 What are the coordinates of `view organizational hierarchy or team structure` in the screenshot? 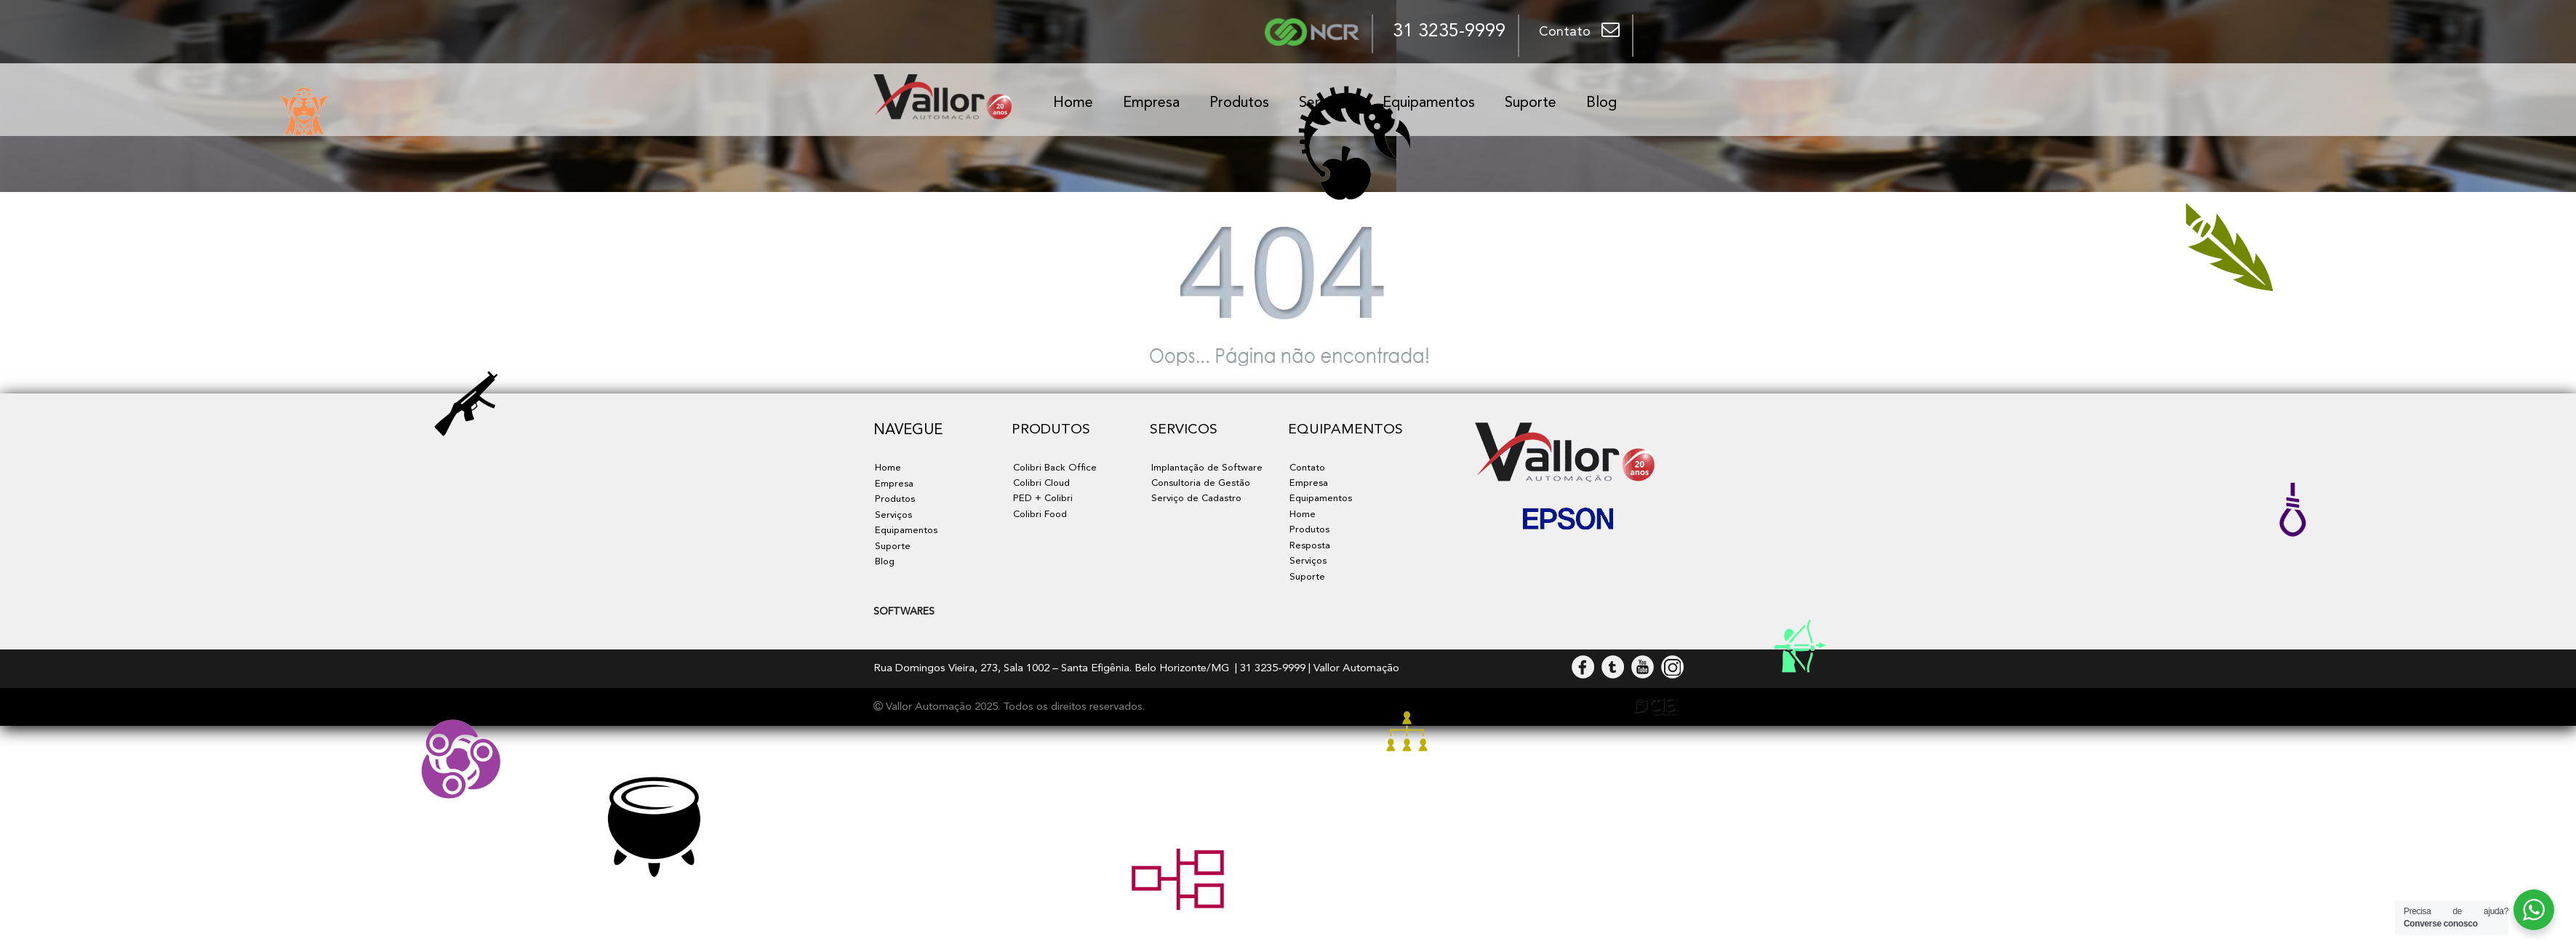 It's located at (1407, 731).